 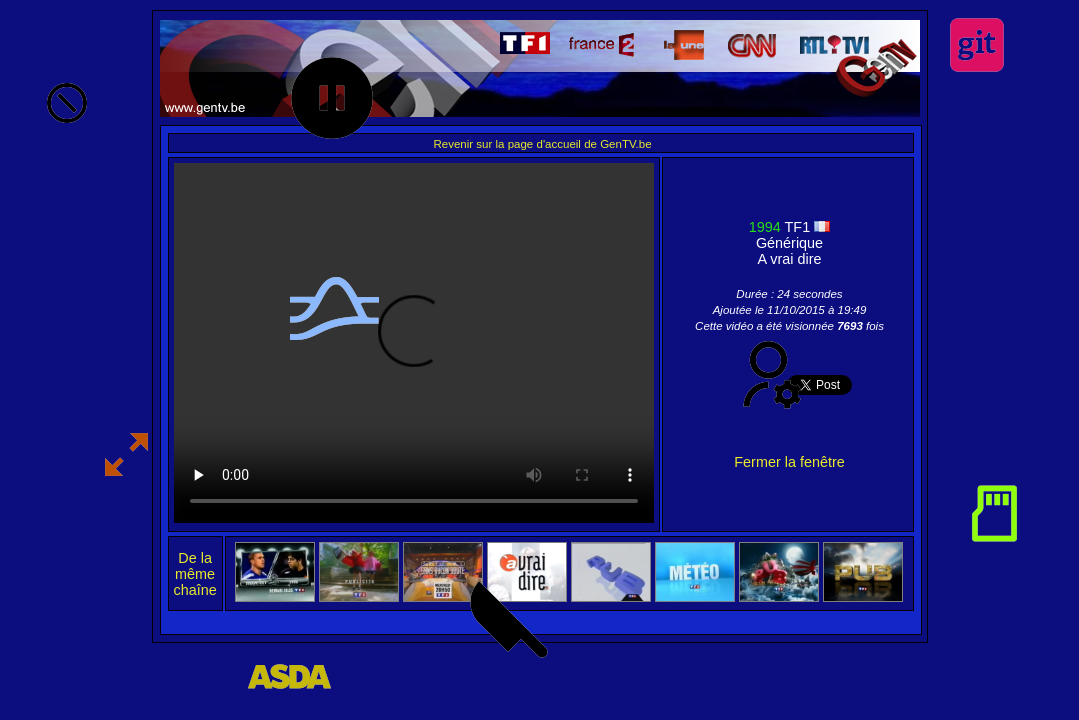 I want to click on apache pulsar logo, so click(x=334, y=308).